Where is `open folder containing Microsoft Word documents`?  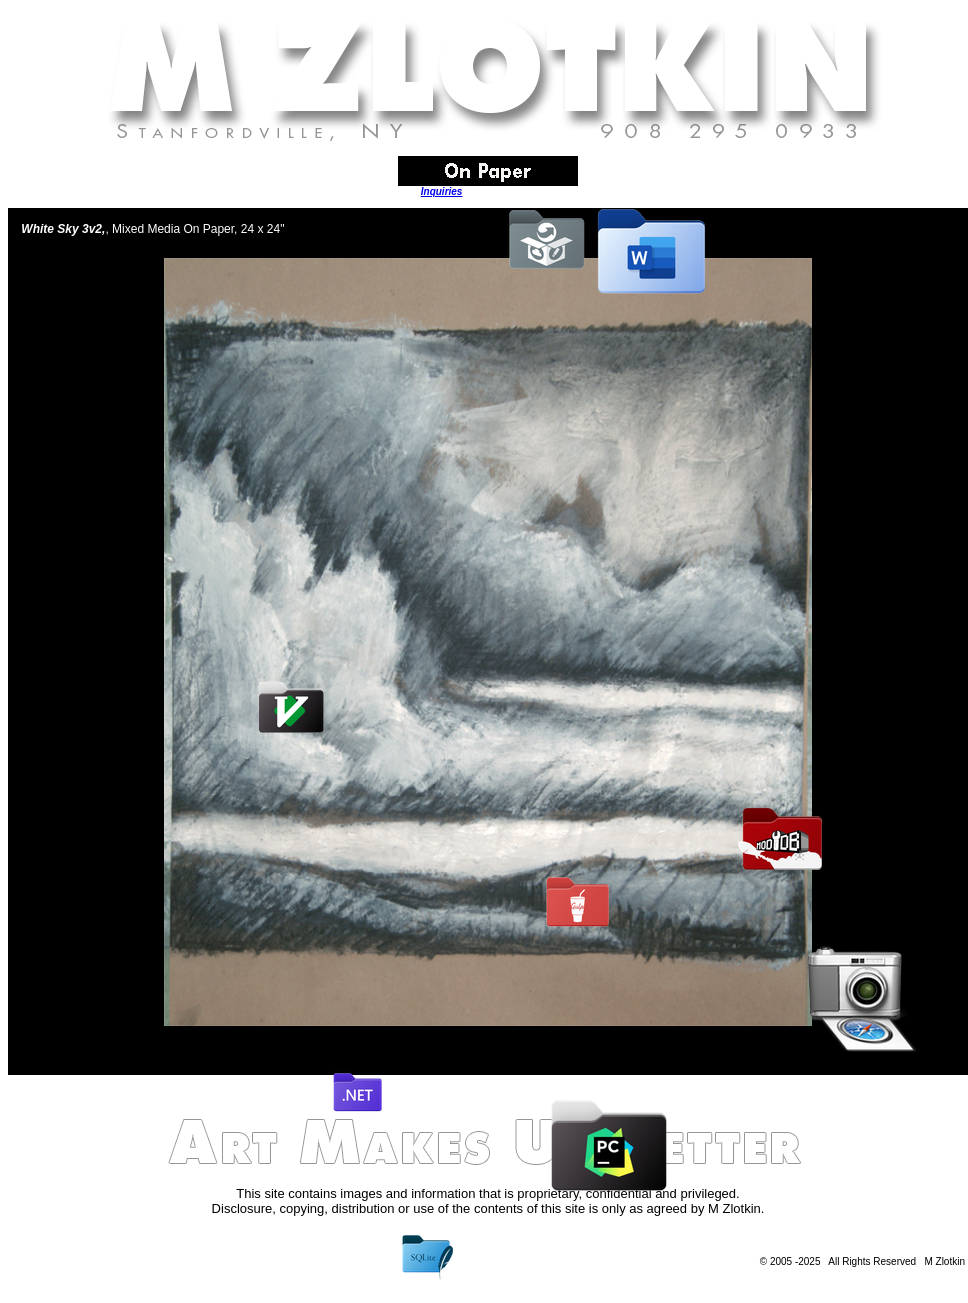
open folder containing Microsoft Word documents is located at coordinates (651, 254).